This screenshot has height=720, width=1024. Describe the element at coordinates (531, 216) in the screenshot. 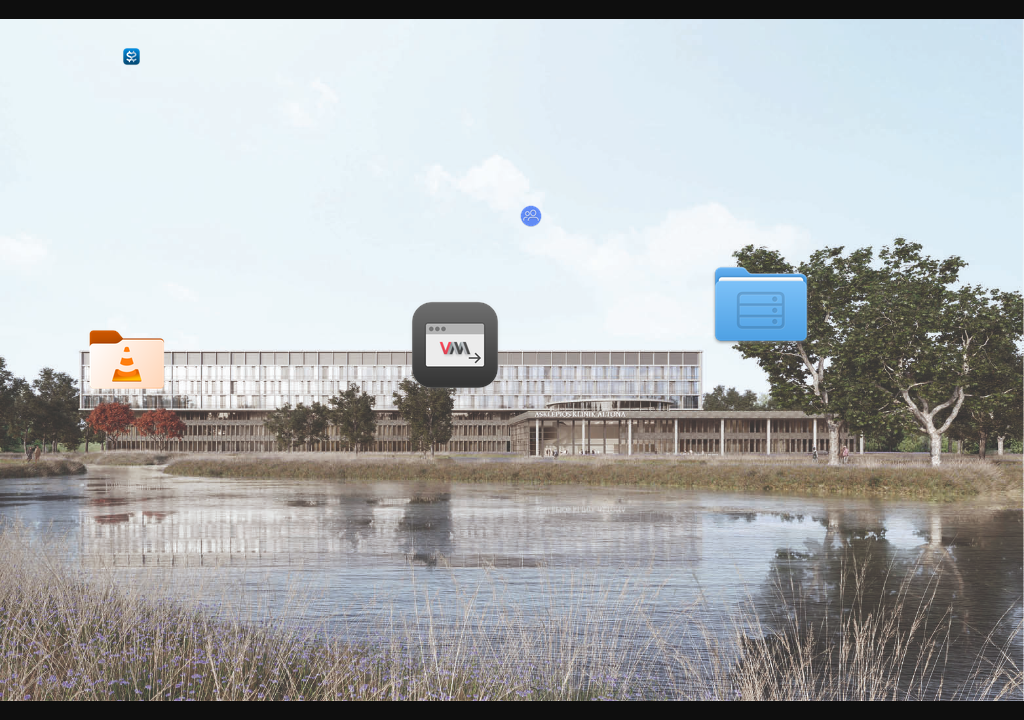

I see `switch between user accounts` at that location.